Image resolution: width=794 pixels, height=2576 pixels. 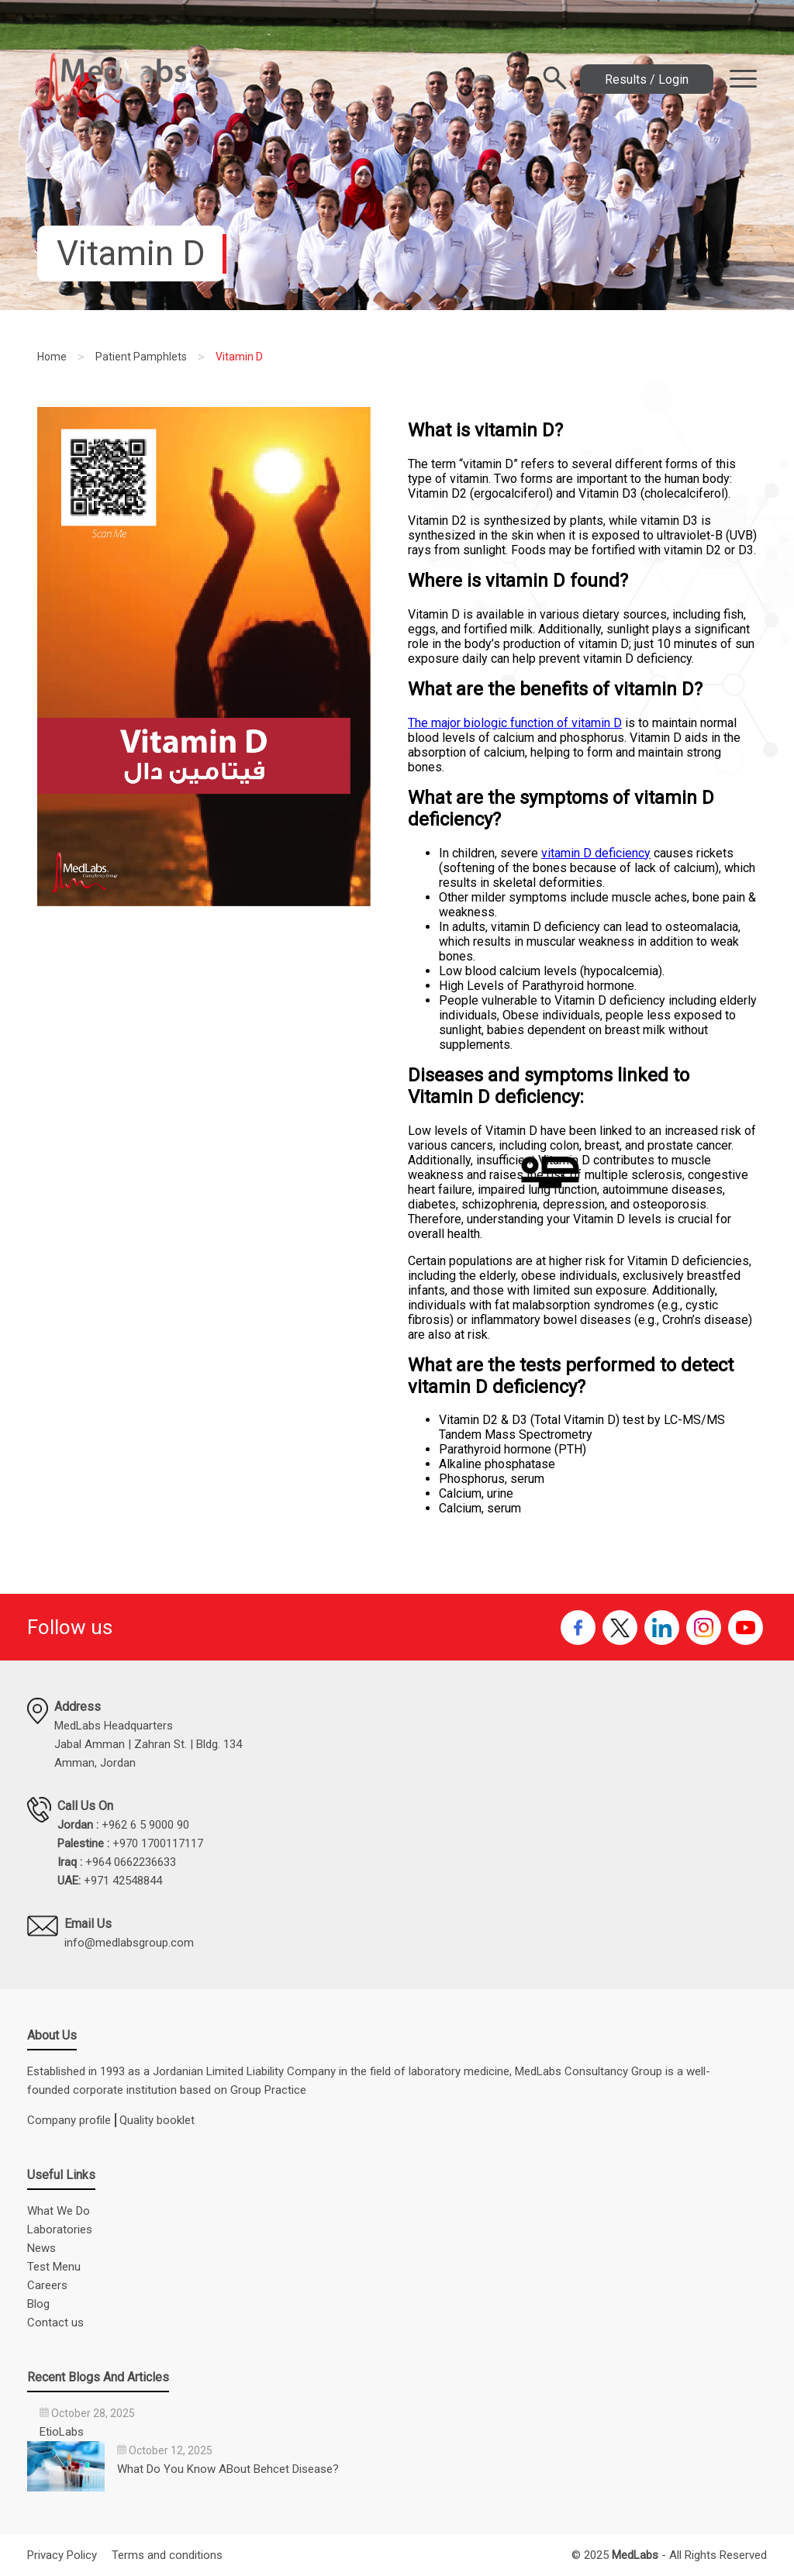 What do you see at coordinates (100, 445) in the screenshot?
I see `indicates bathroom or bathing facilities` at bounding box center [100, 445].